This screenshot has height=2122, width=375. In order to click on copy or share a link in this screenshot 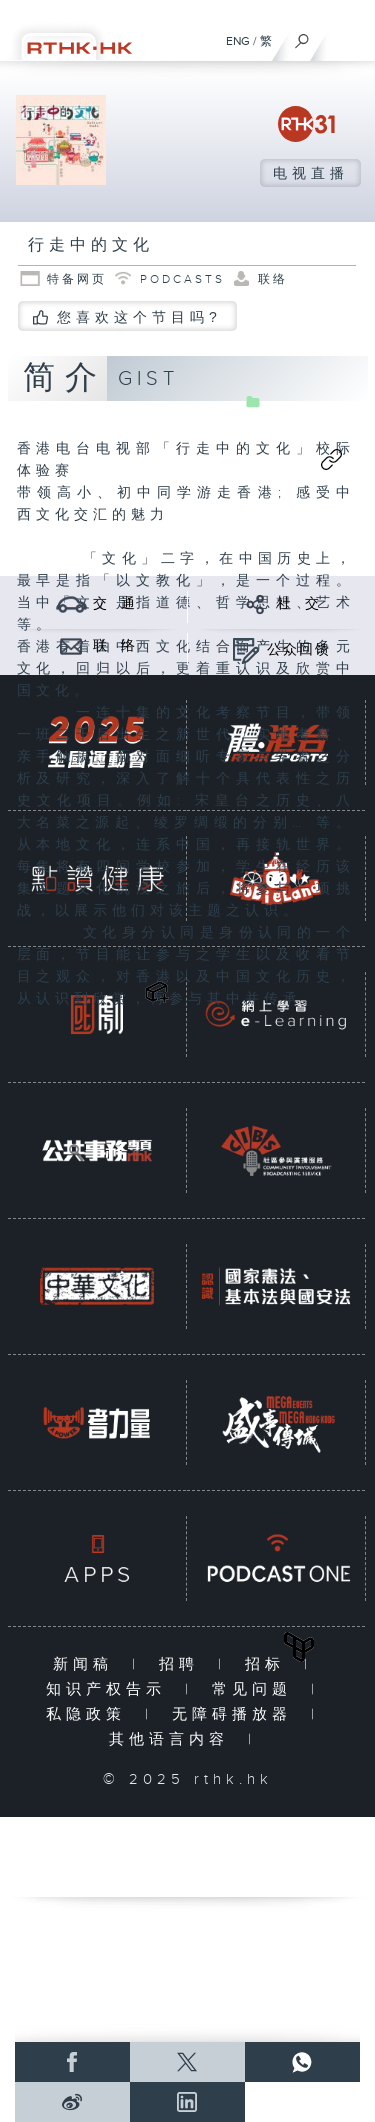, I will do `click(331, 459)`.